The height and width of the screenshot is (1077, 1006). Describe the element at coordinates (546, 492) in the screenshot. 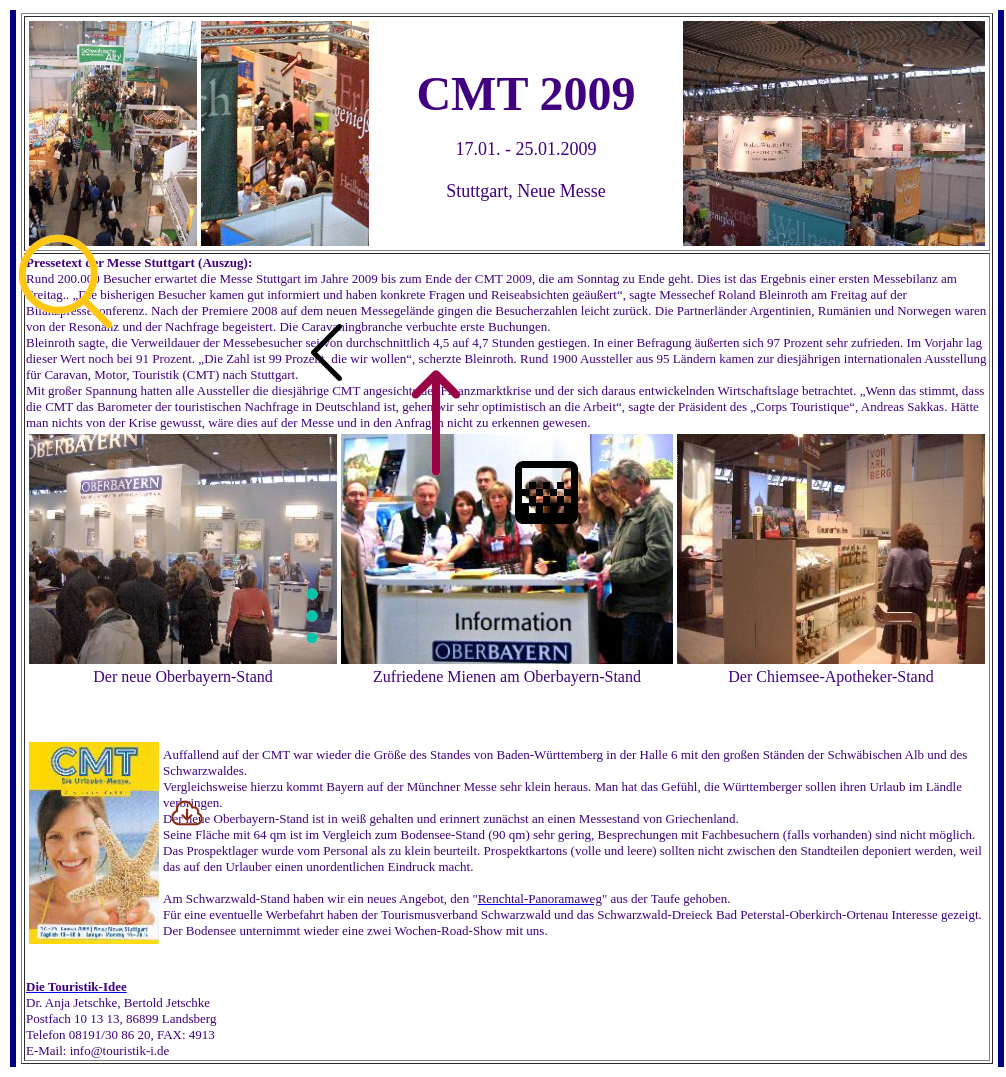

I see `apply a gradient effect to an image` at that location.